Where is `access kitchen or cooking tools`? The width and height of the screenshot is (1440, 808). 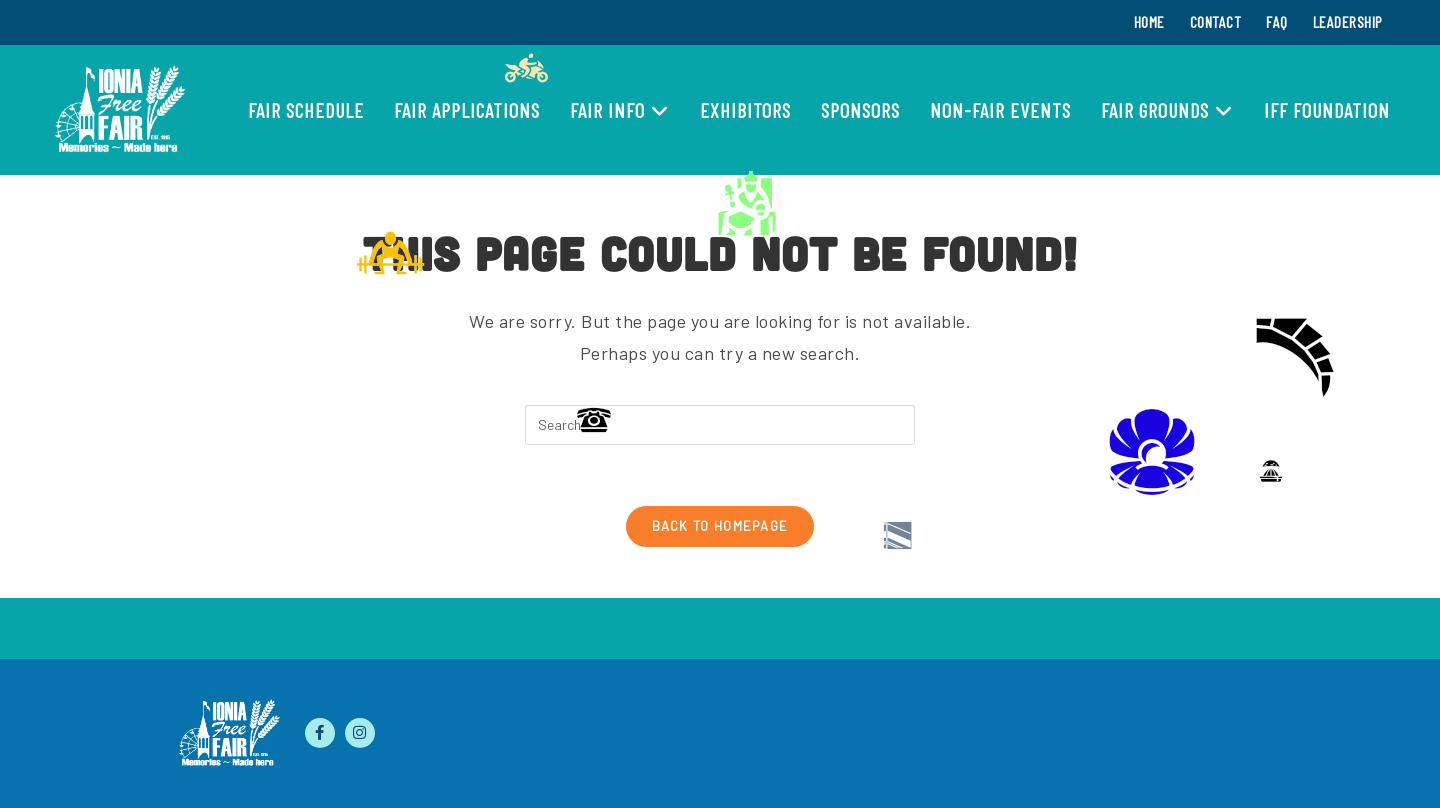
access kitchen or cooking tools is located at coordinates (1271, 471).